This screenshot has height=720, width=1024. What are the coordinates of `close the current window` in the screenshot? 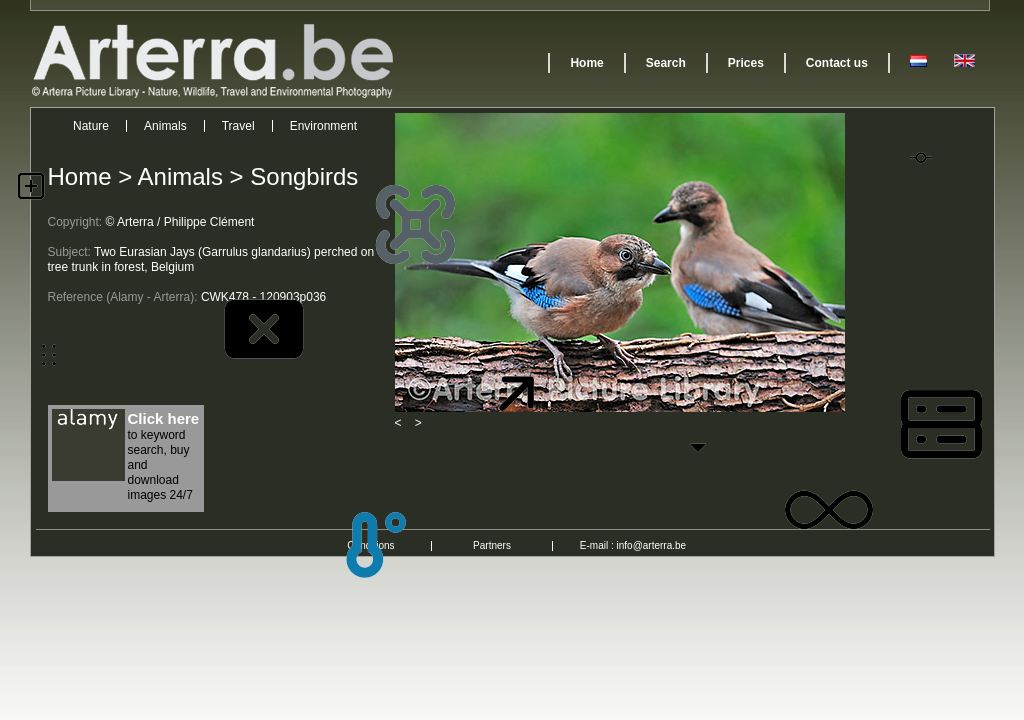 It's located at (264, 329).